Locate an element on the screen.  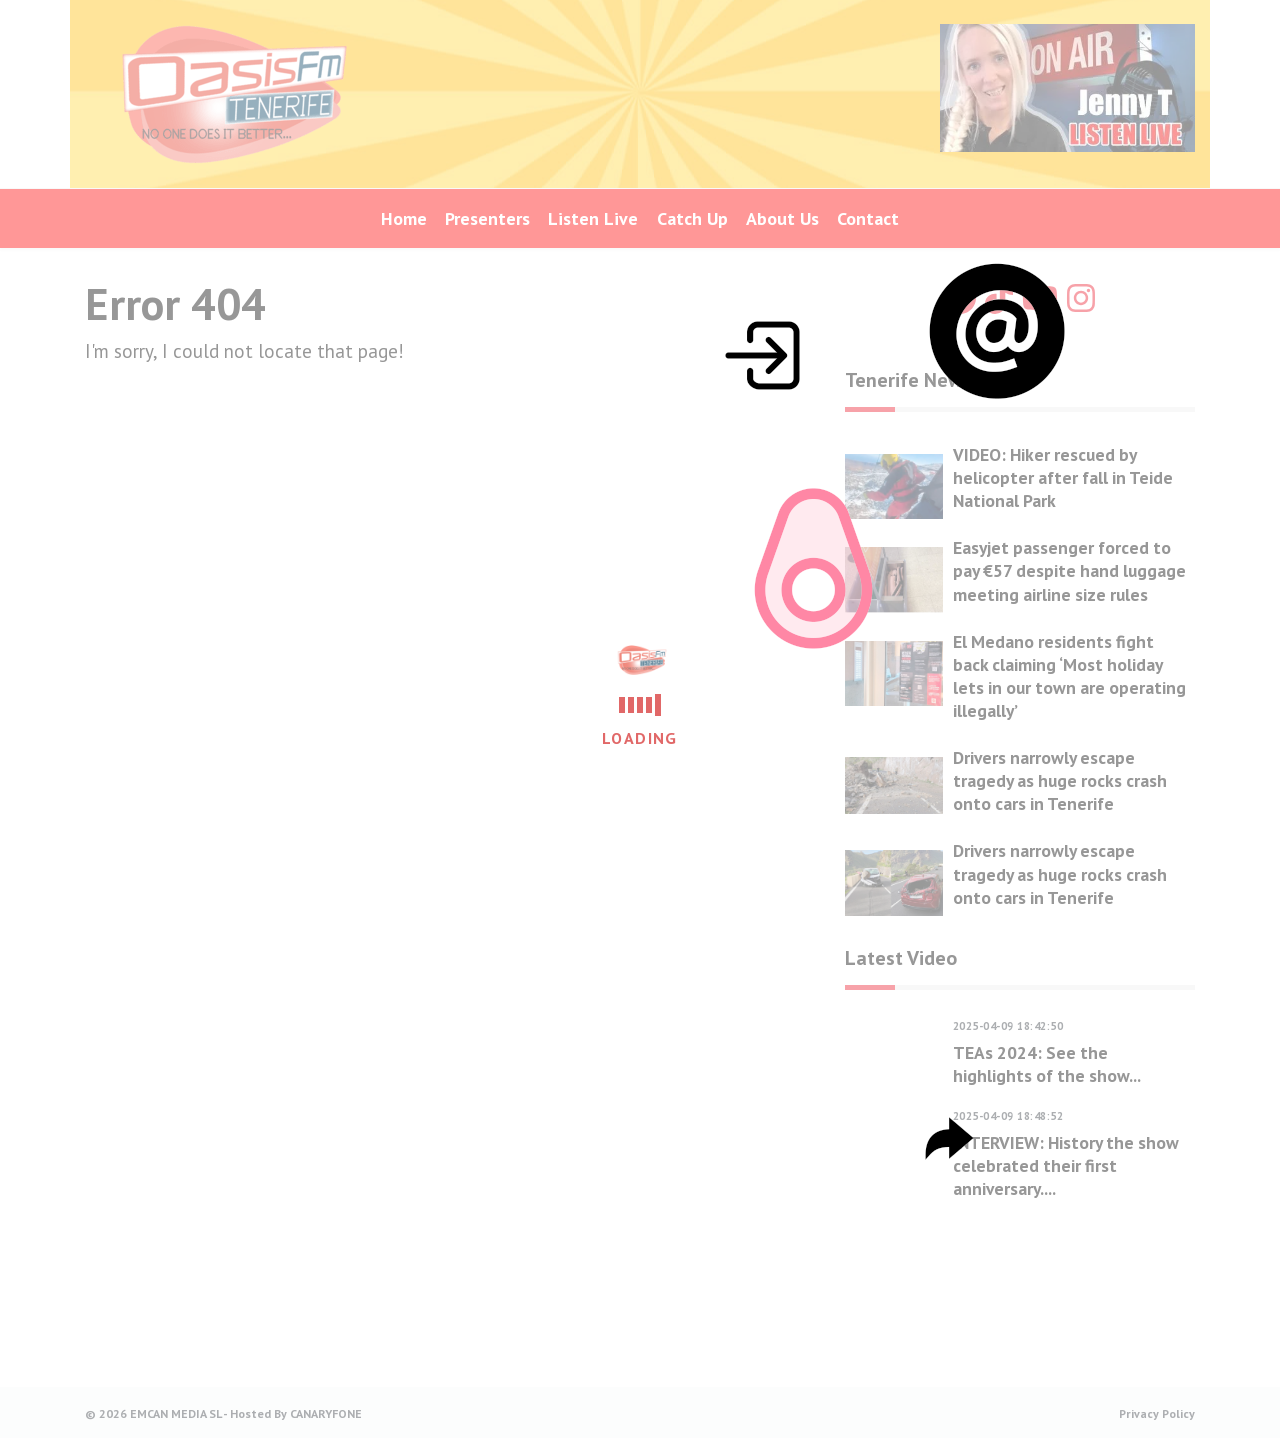
indicates healthy or vegetarian food options is located at coordinates (813, 568).